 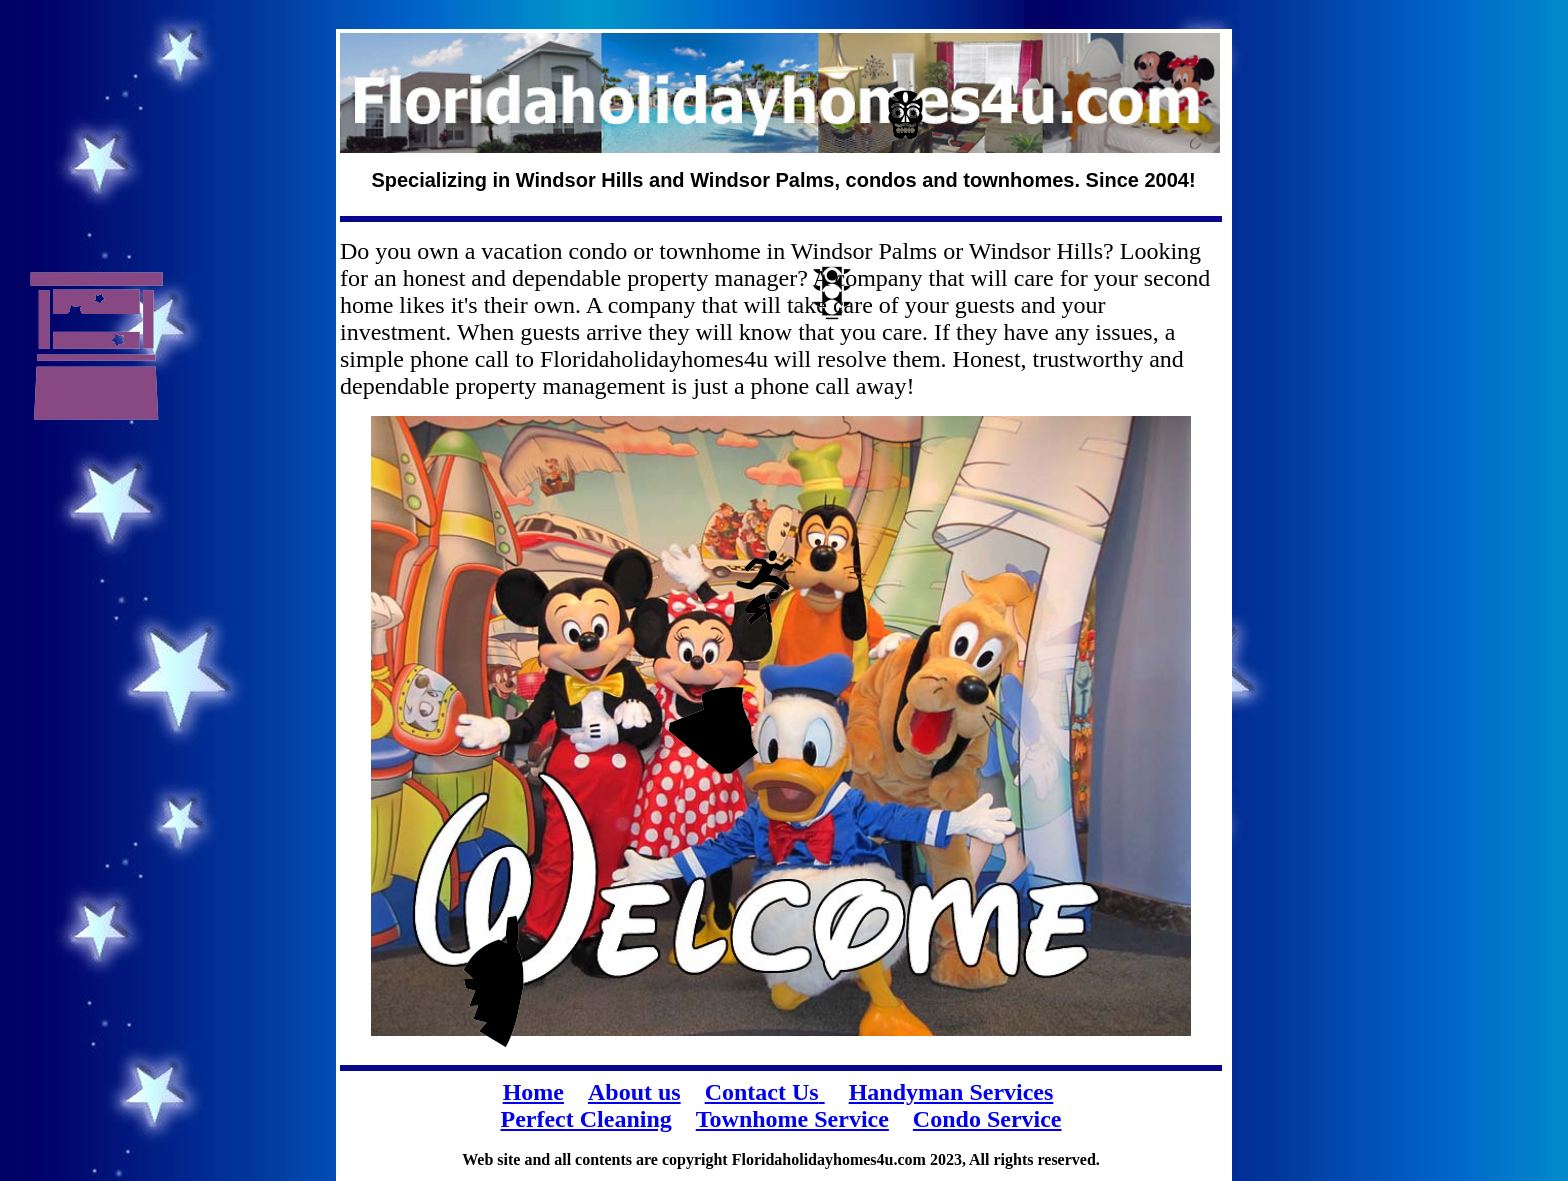 What do you see at coordinates (764, 587) in the screenshot?
I see `play leapfrog mini-game` at bounding box center [764, 587].